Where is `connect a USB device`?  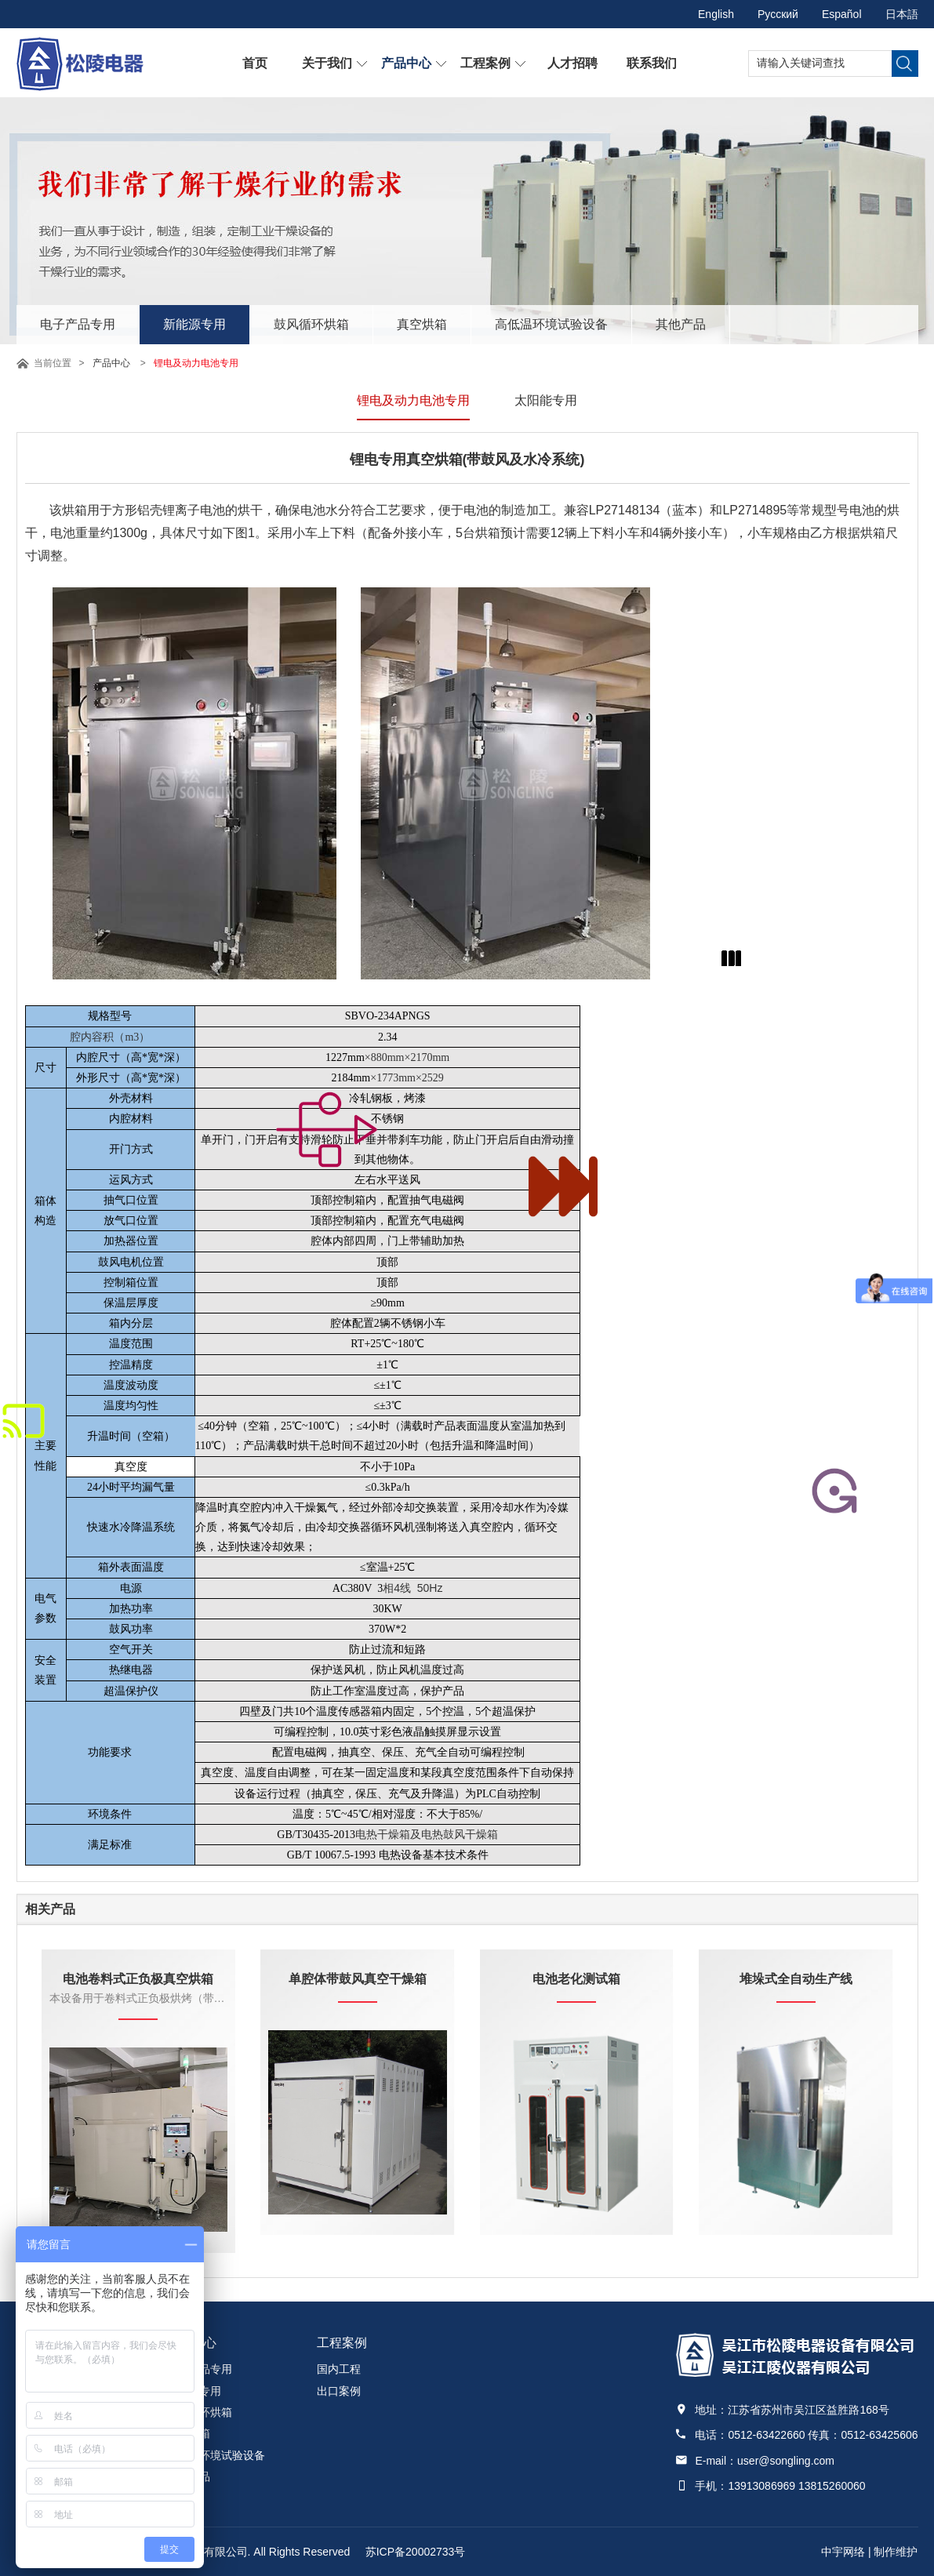 connect a USB device is located at coordinates (326, 1129).